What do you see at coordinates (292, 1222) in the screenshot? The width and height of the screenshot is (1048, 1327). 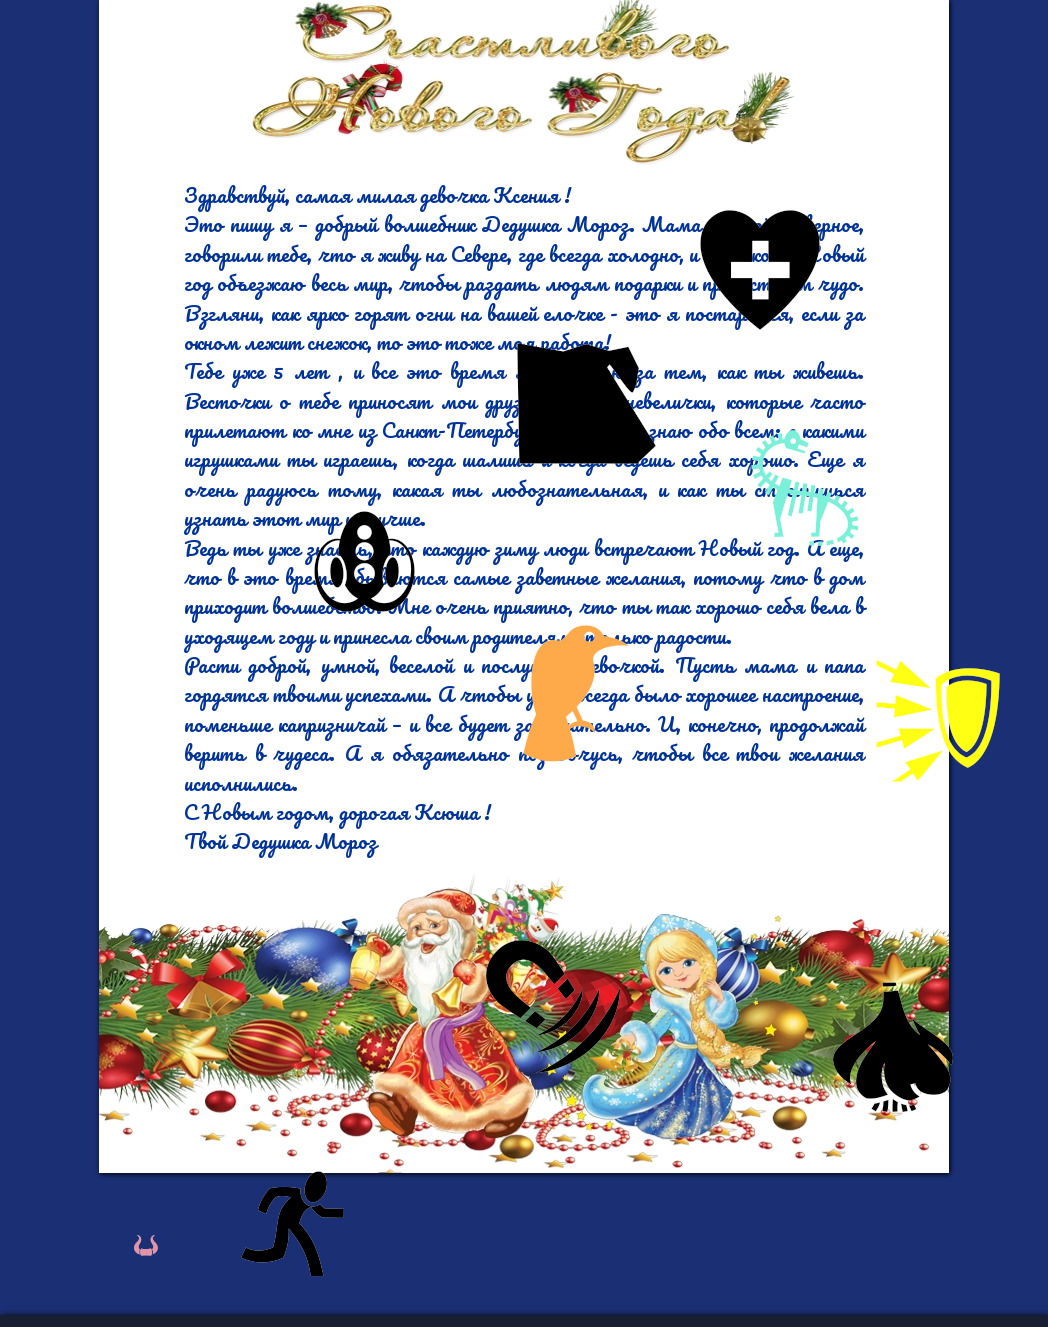 I see `start or resume running in a game` at bounding box center [292, 1222].